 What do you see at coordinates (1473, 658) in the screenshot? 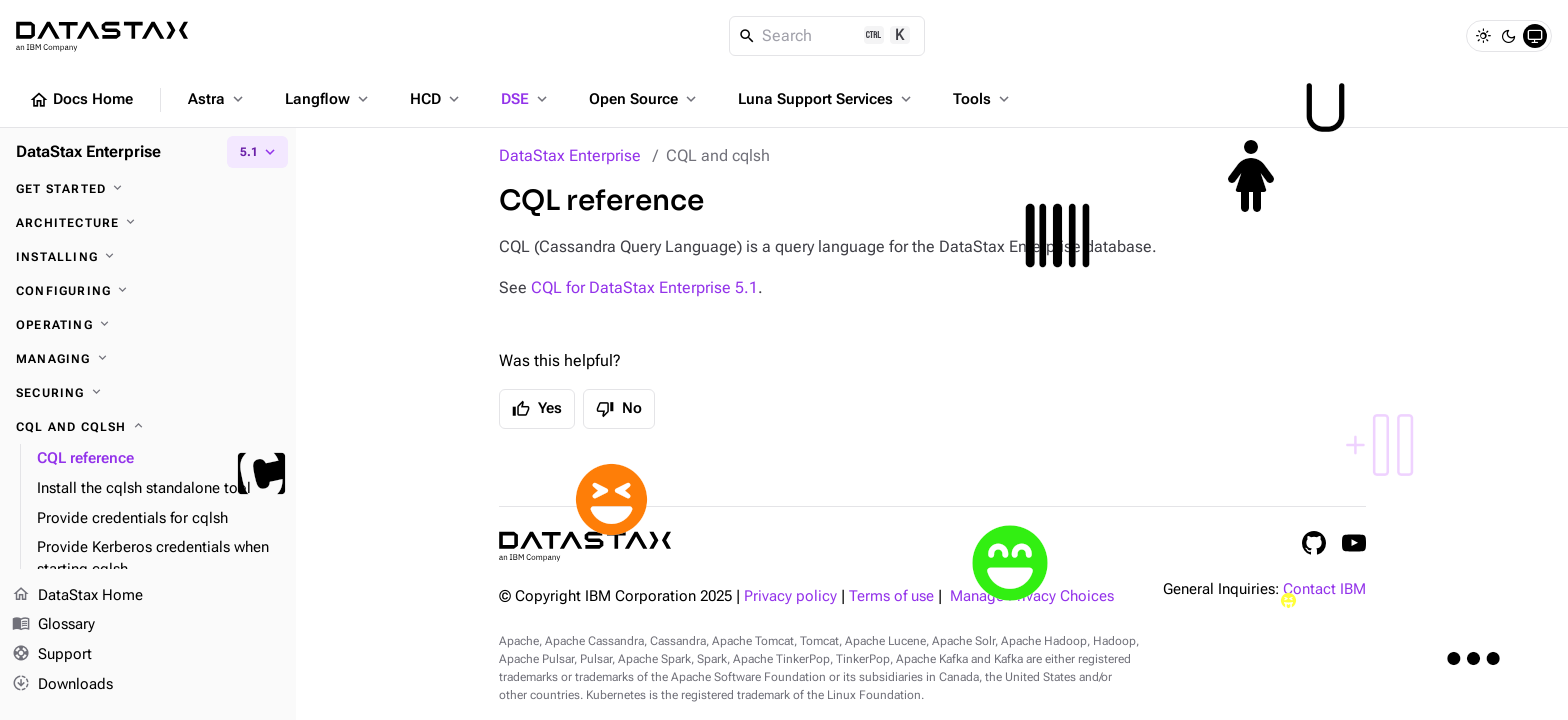
I see `access more options or actions` at bounding box center [1473, 658].